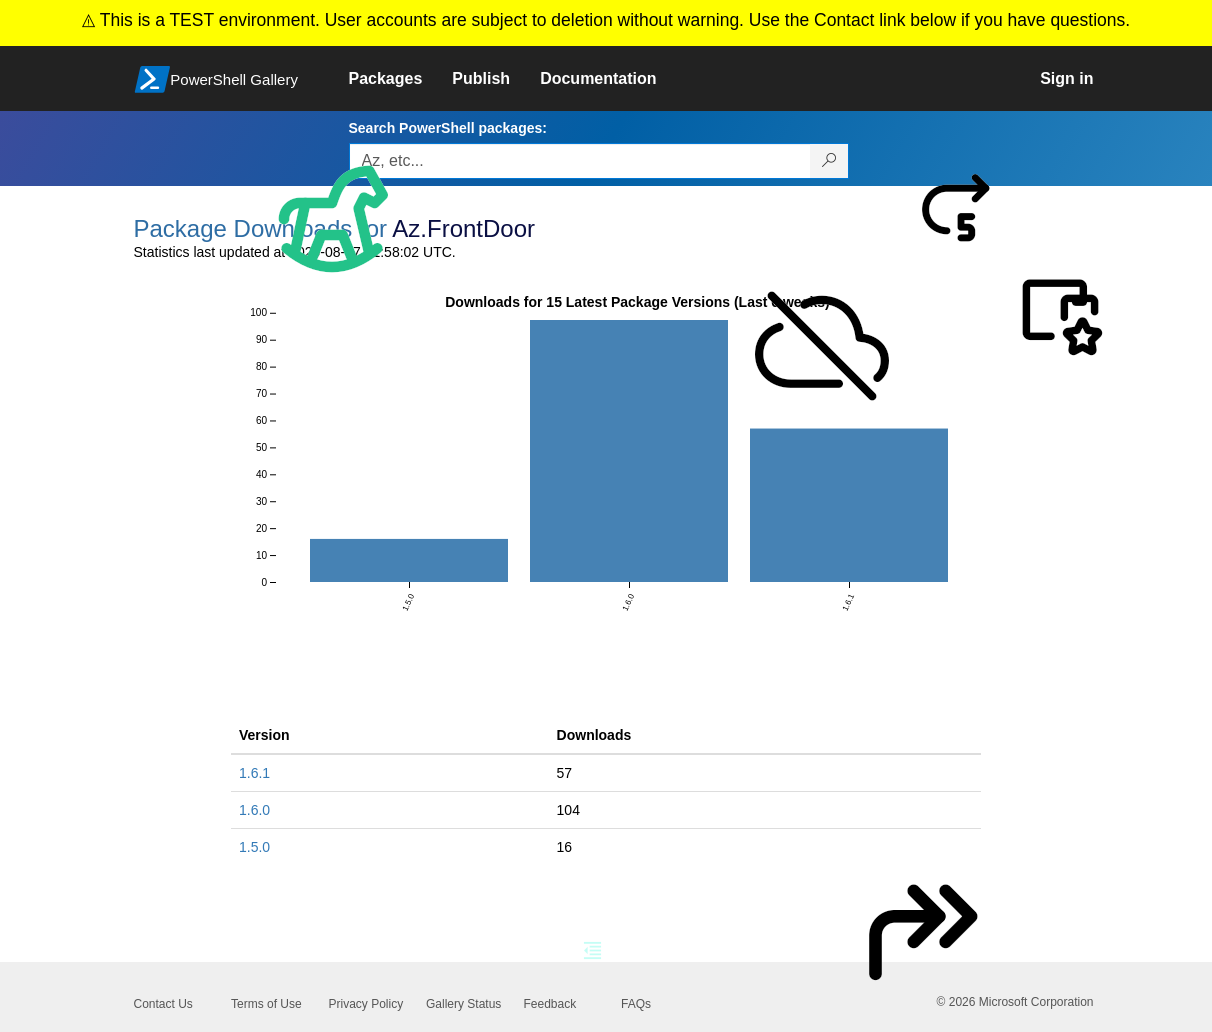 The image size is (1212, 1032). I want to click on forward message to multiple recipients, so click(926, 935).